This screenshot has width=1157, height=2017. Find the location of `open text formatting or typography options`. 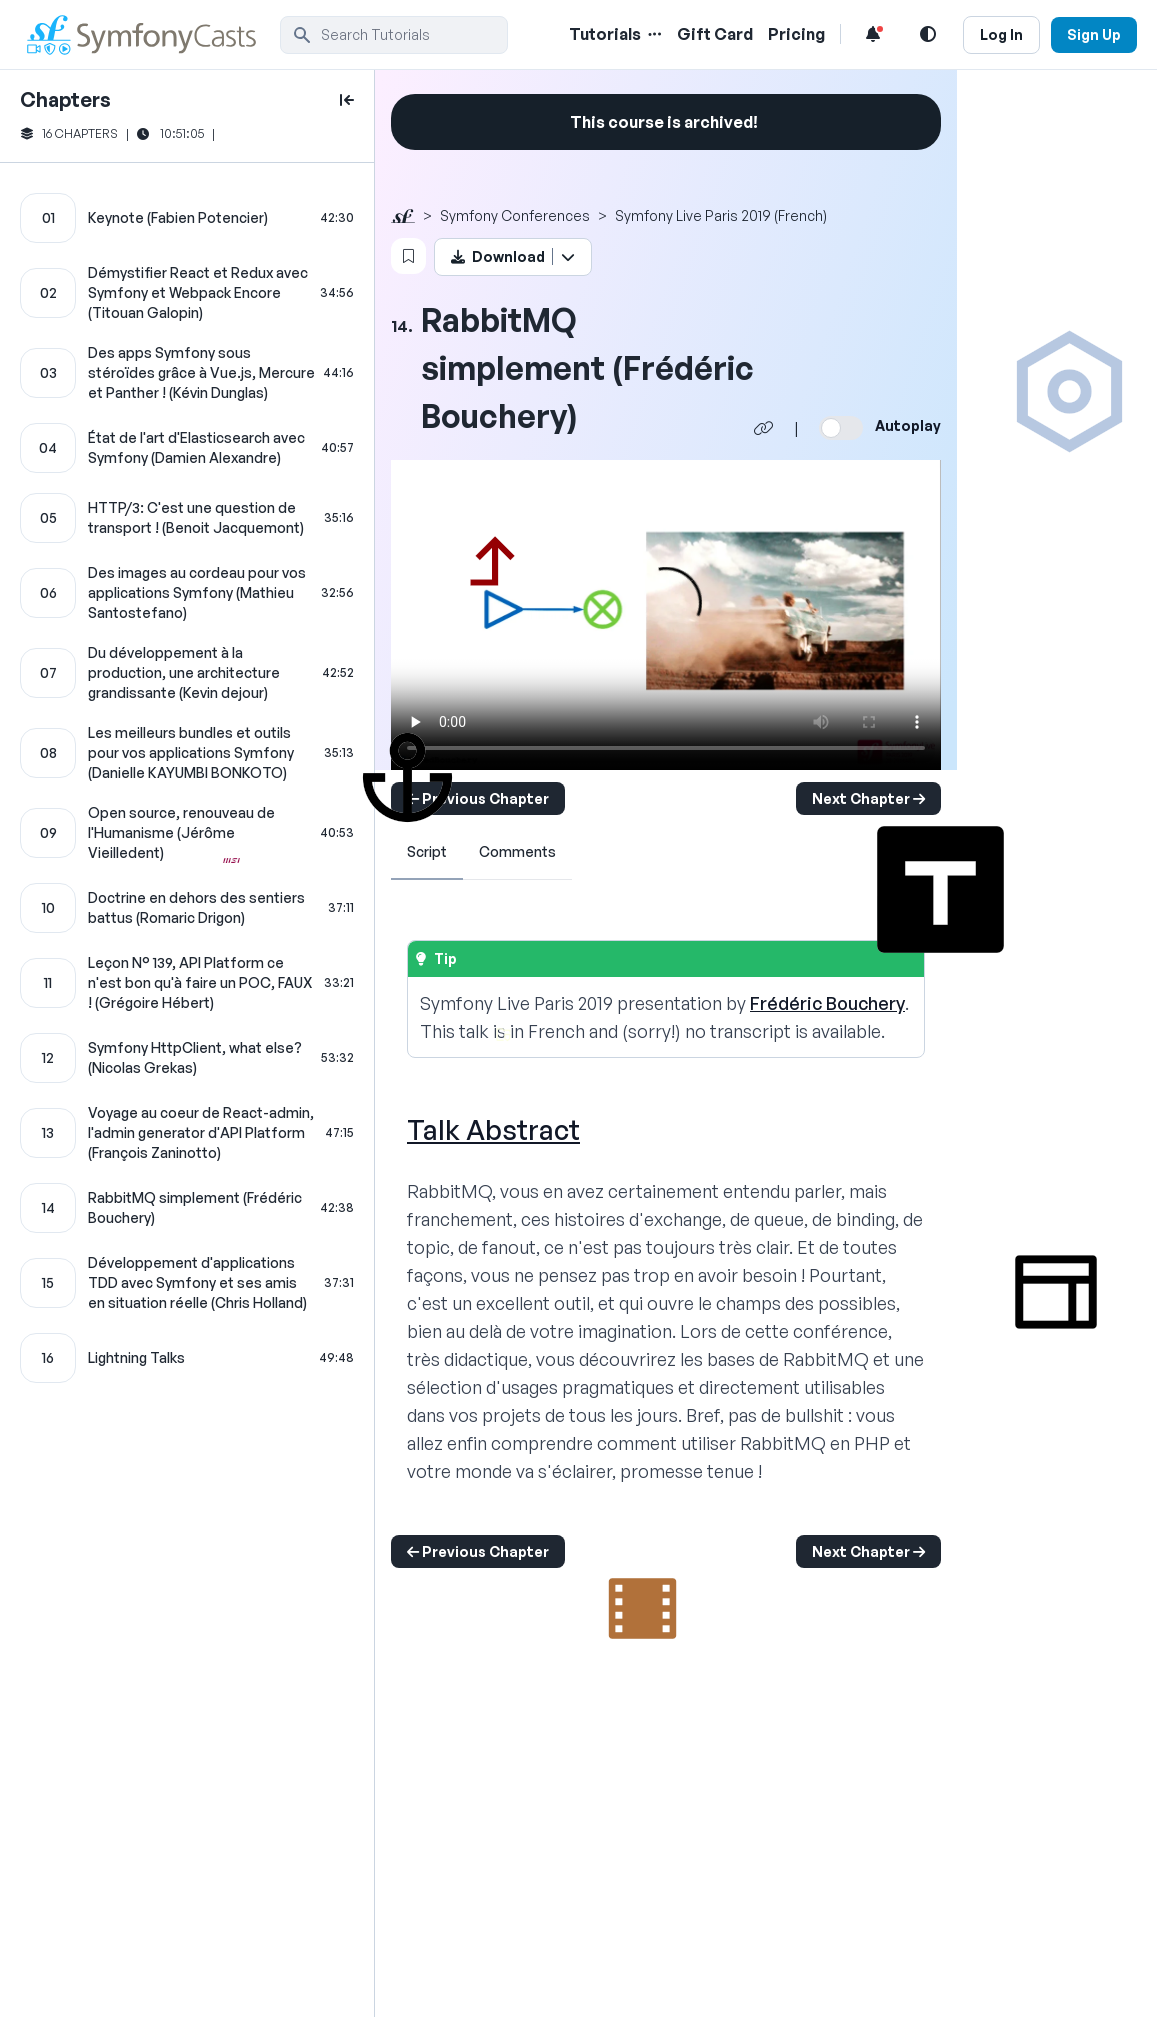

open text formatting or typography options is located at coordinates (940, 889).